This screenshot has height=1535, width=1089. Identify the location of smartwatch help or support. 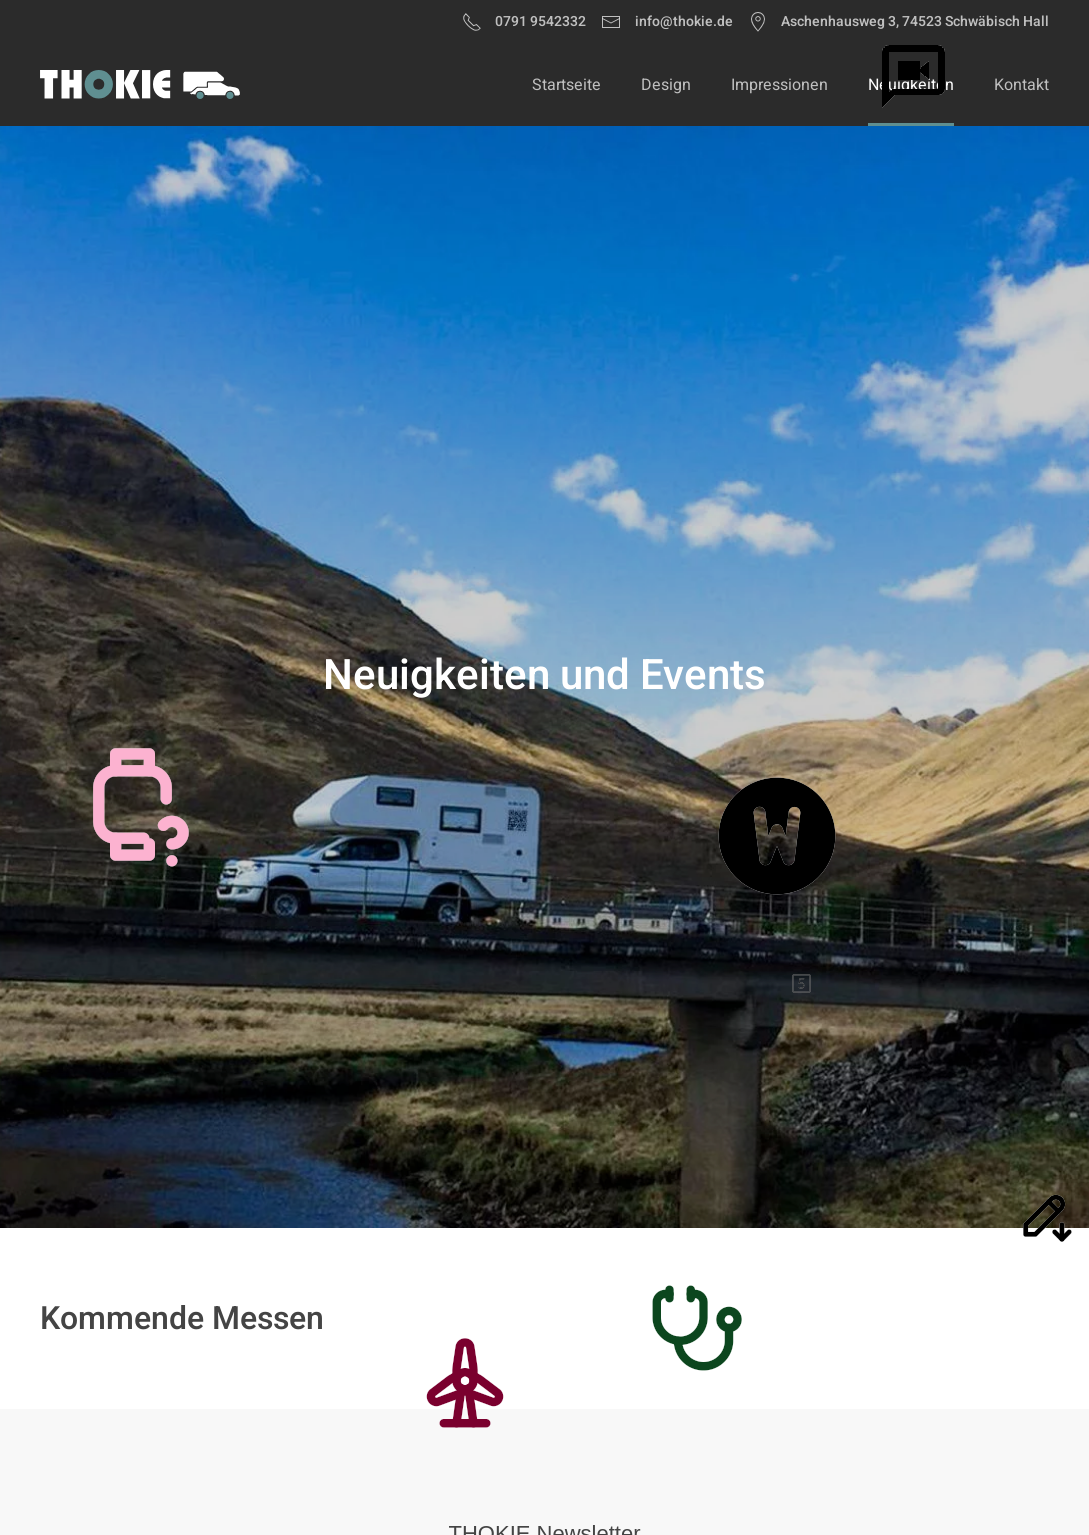
(132, 804).